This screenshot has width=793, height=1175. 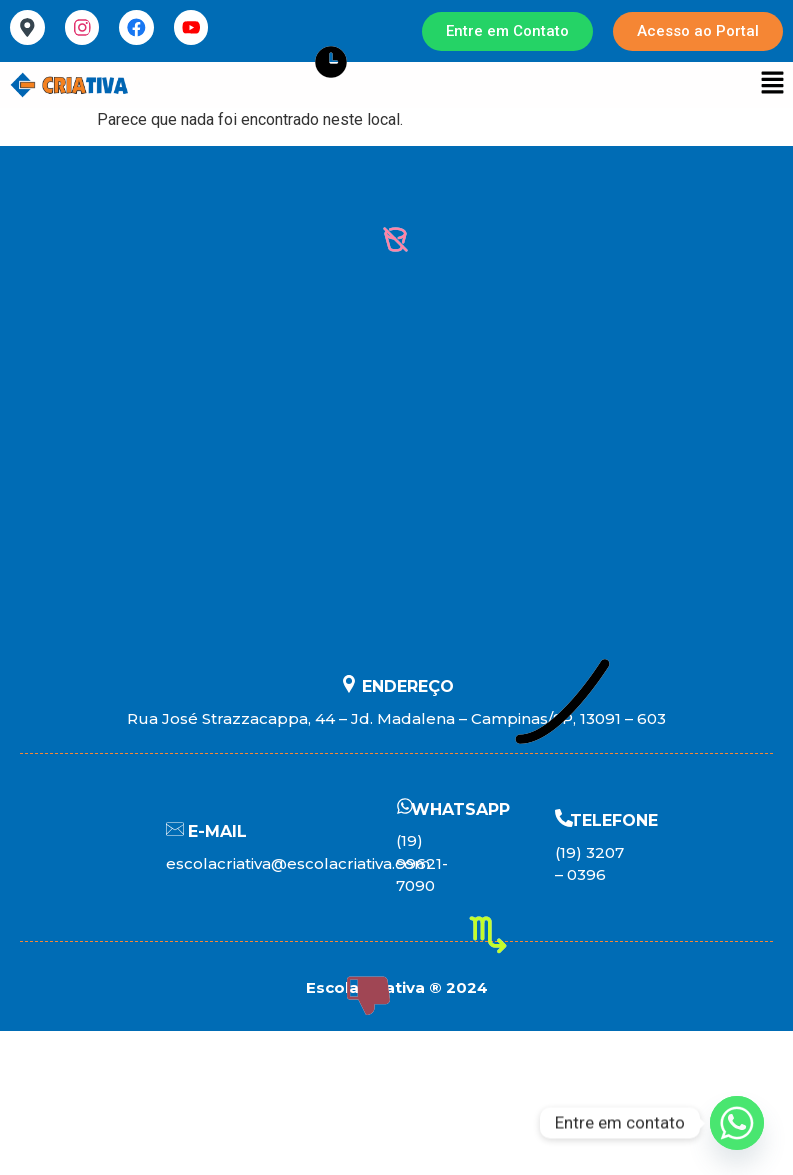 What do you see at coordinates (395, 239) in the screenshot?
I see `disable paint bucket or fill tool` at bounding box center [395, 239].